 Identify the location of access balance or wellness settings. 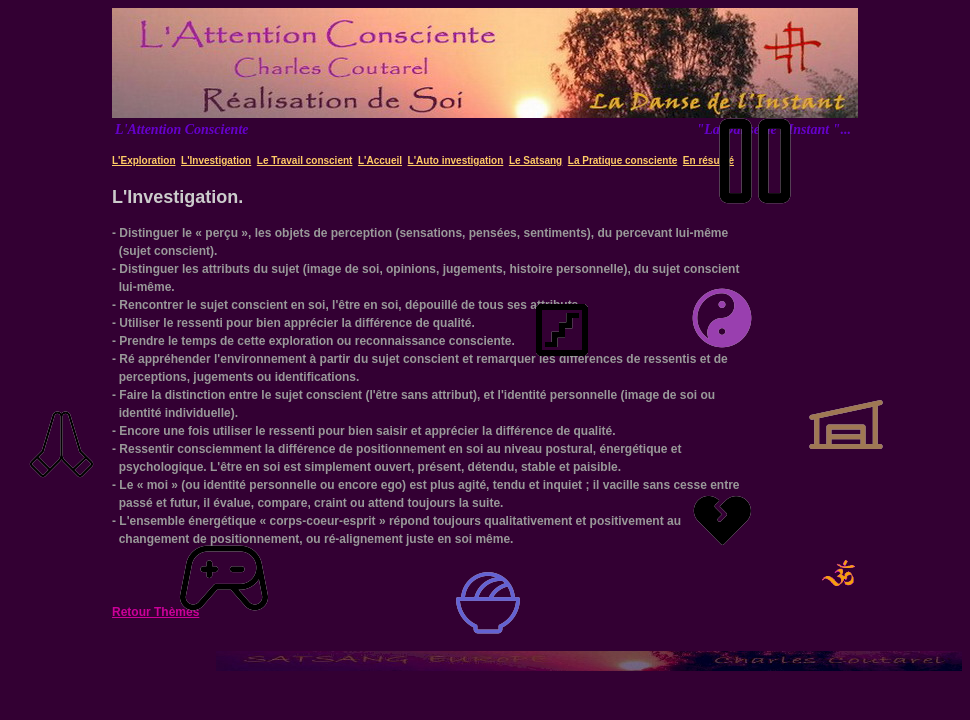
(722, 318).